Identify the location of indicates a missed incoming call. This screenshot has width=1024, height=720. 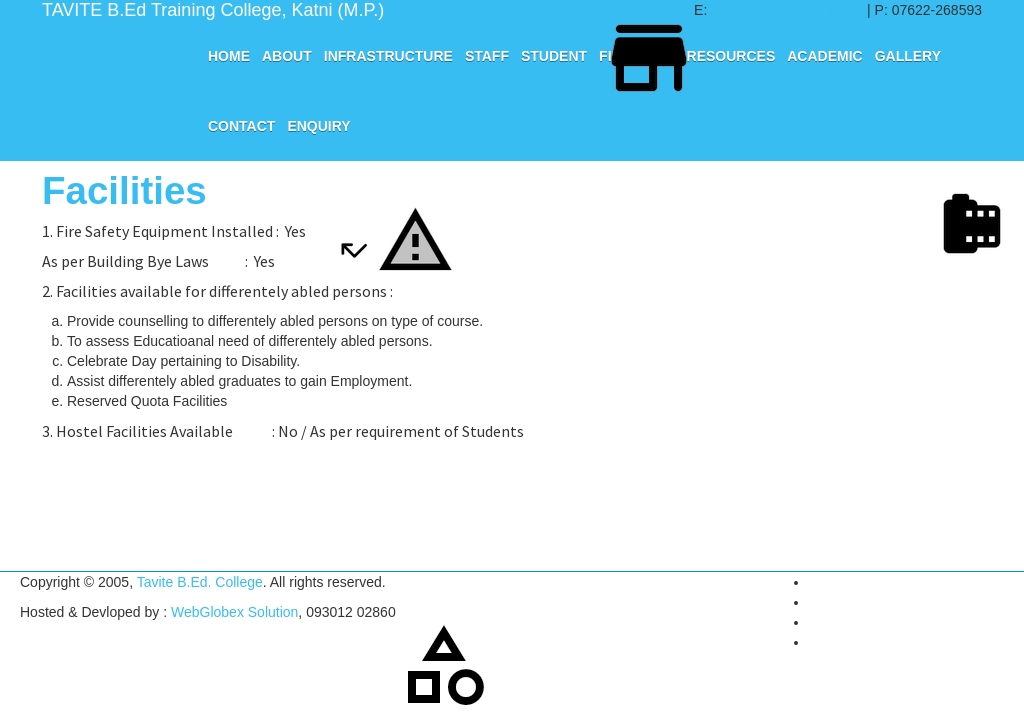
(354, 250).